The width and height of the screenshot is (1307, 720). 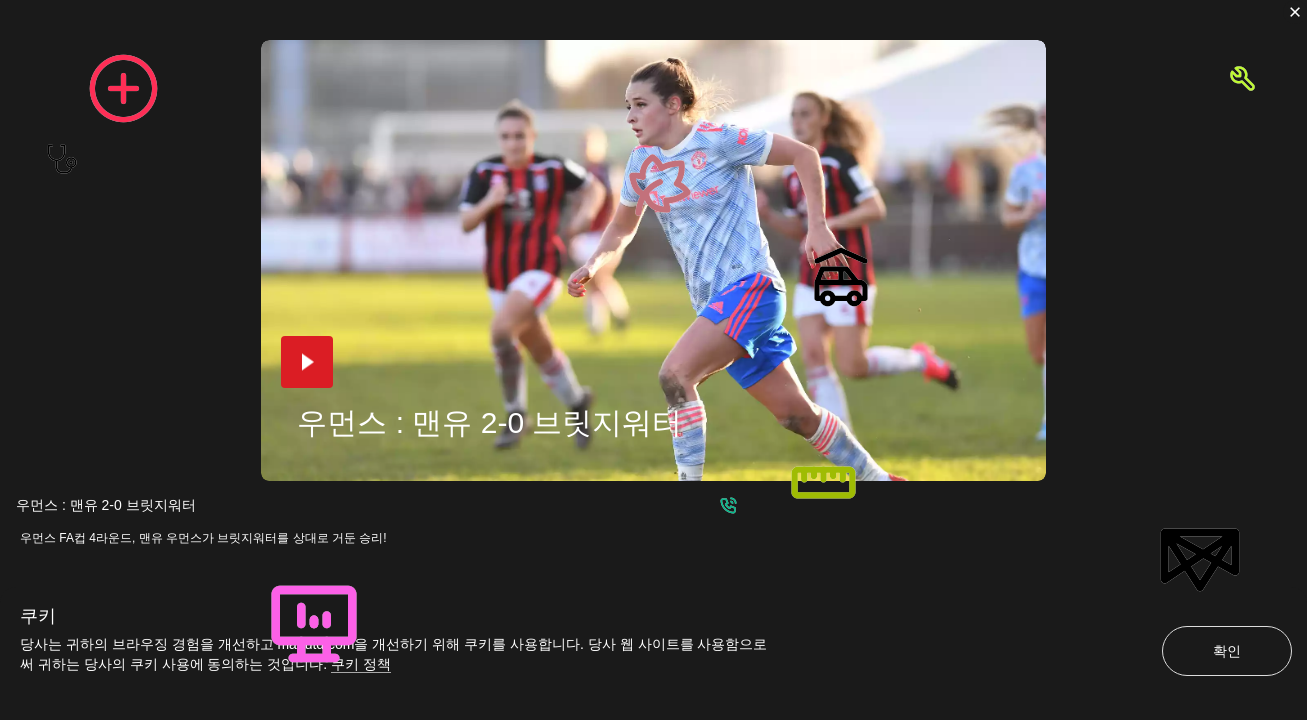 What do you see at coordinates (60, 158) in the screenshot?
I see `access health or medical features` at bounding box center [60, 158].